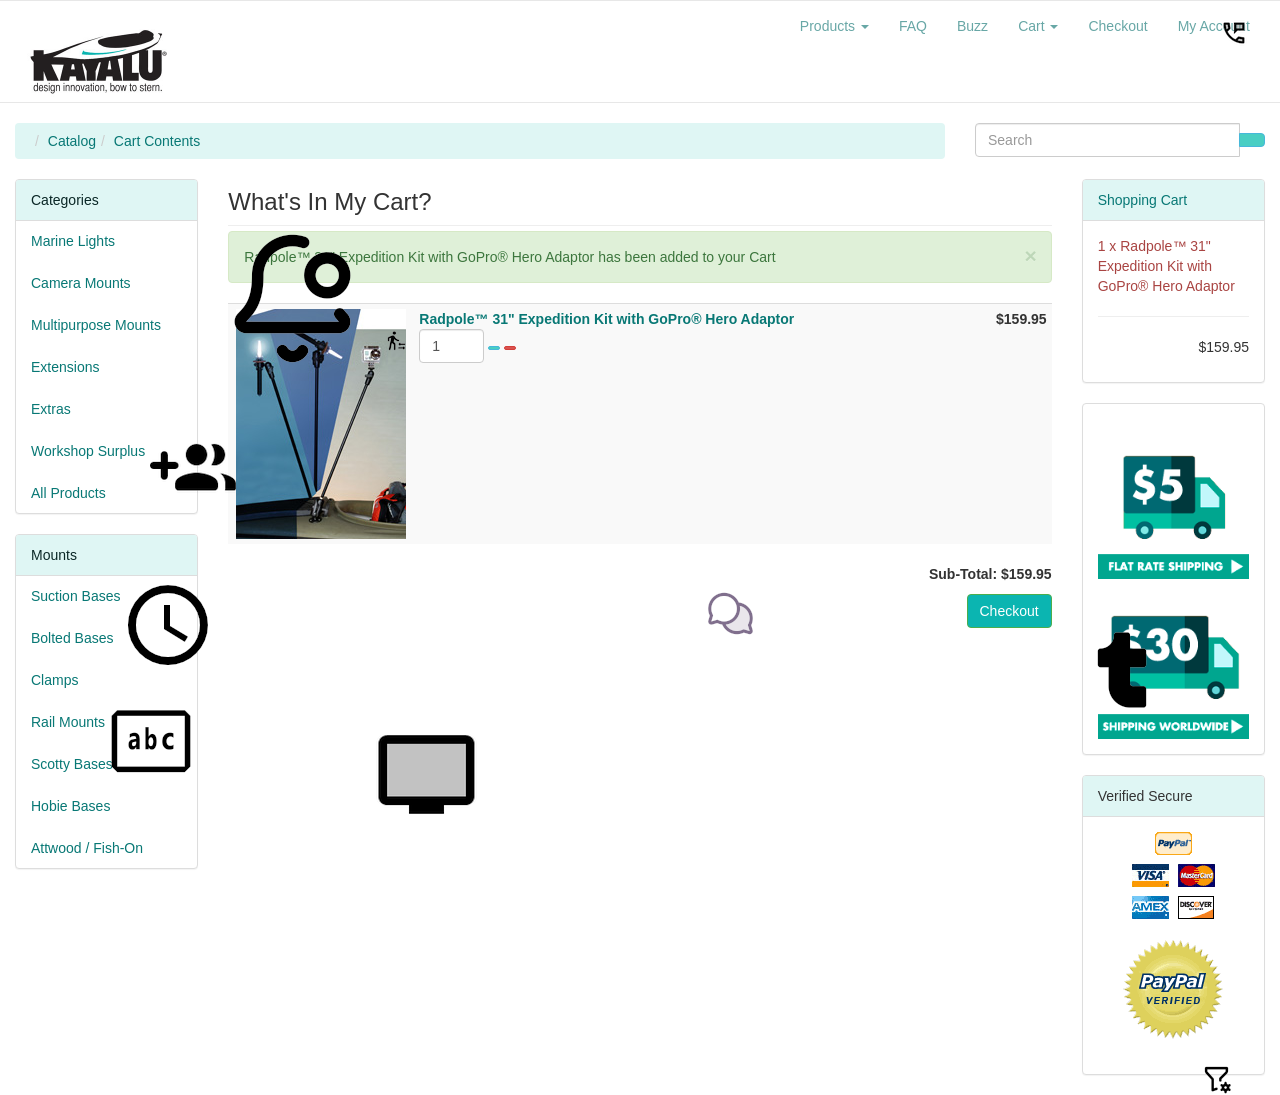  What do you see at coordinates (292, 298) in the screenshot?
I see `indicates new notifications` at bounding box center [292, 298].